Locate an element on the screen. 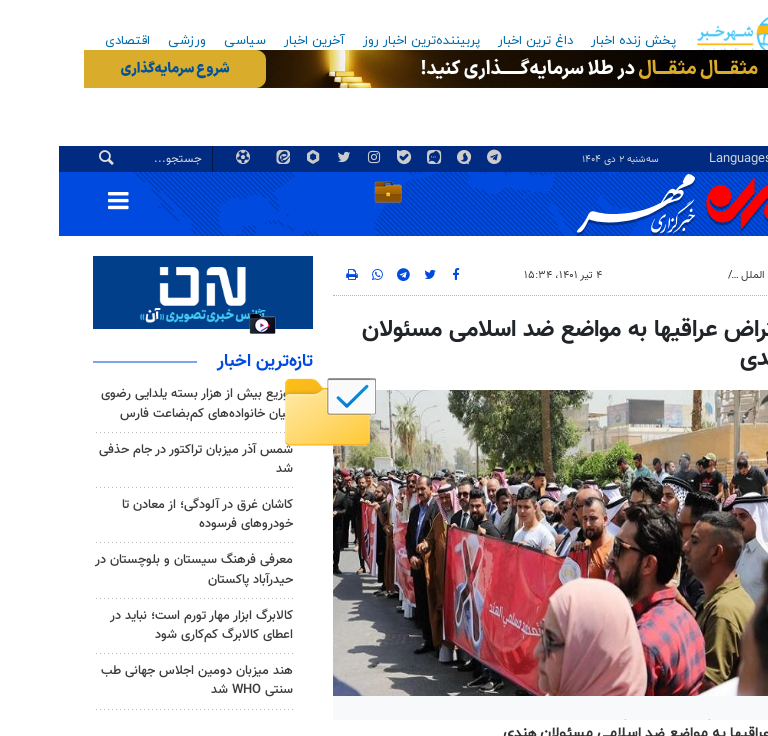 The height and width of the screenshot is (736, 768). folder containing youtube music vanced app files is located at coordinates (262, 324).